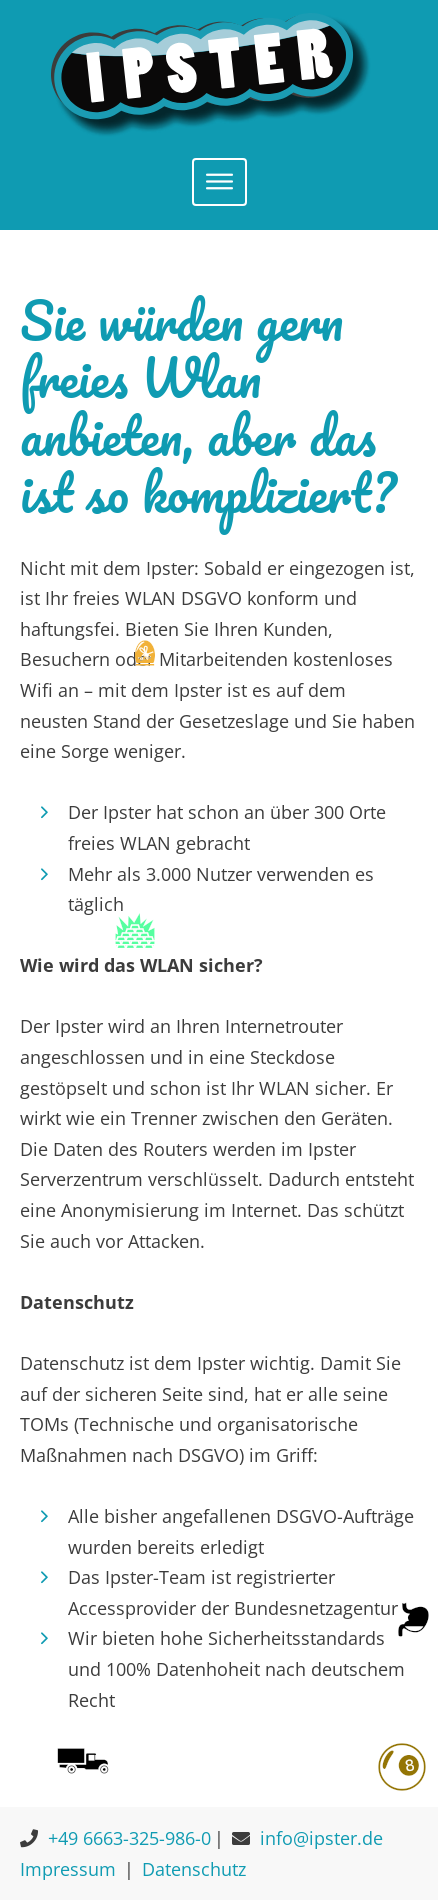 This screenshot has height=1900, width=438. What do you see at coordinates (402, 1767) in the screenshot?
I see `play billiards or pool game` at bounding box center [402, 1767].